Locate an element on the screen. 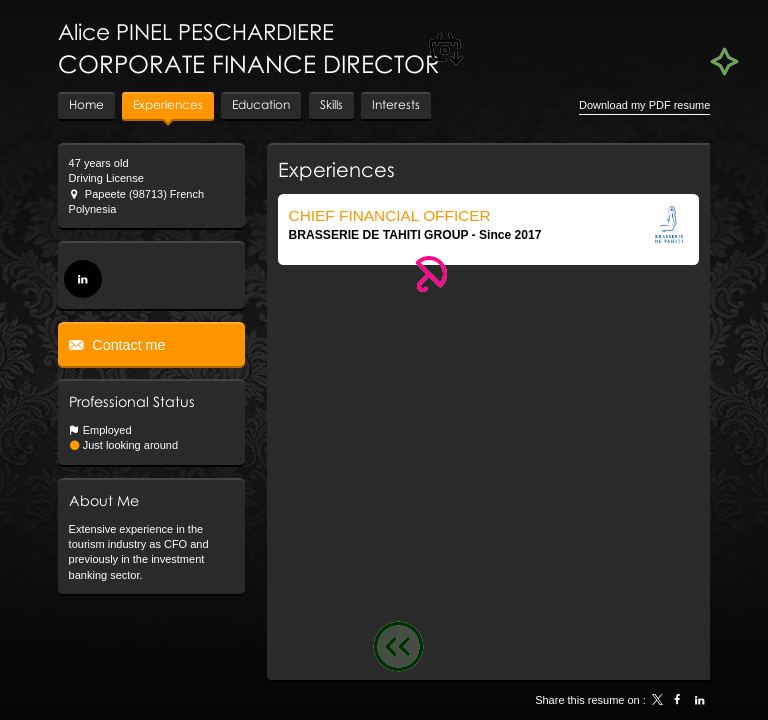 The width and height of the screenshot is (768, 720). add a sparkle or highlight effect is located at coordinates (724, 61).